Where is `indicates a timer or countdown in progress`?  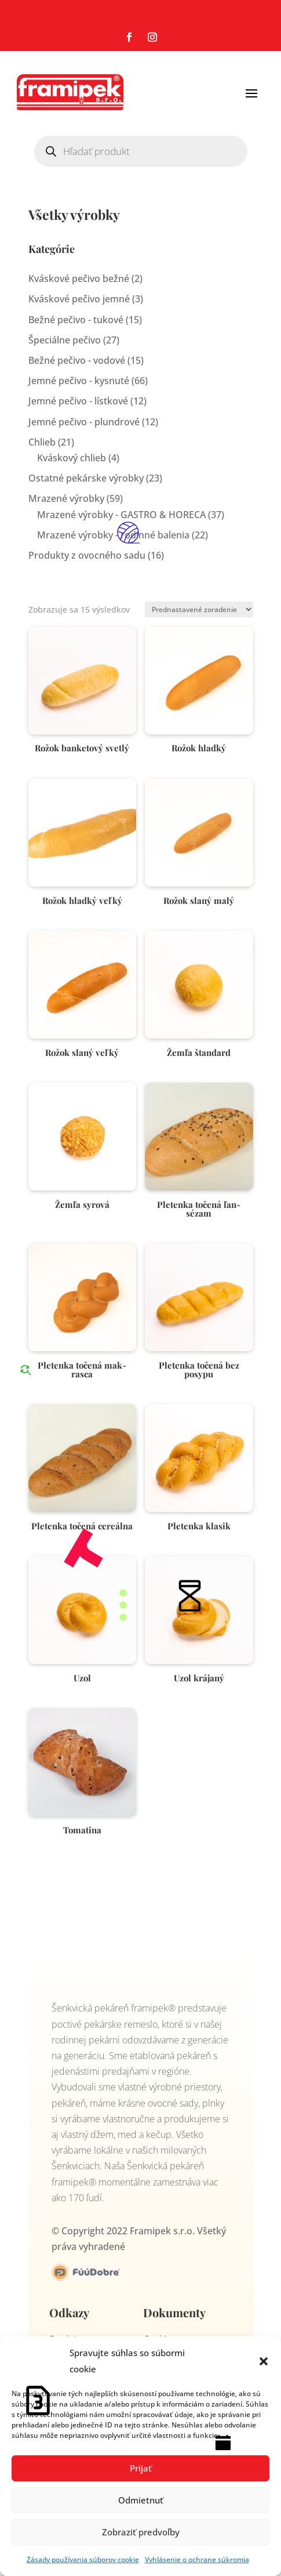
indicates a timer or countdown in progress is located at coordinates (189, 1595).